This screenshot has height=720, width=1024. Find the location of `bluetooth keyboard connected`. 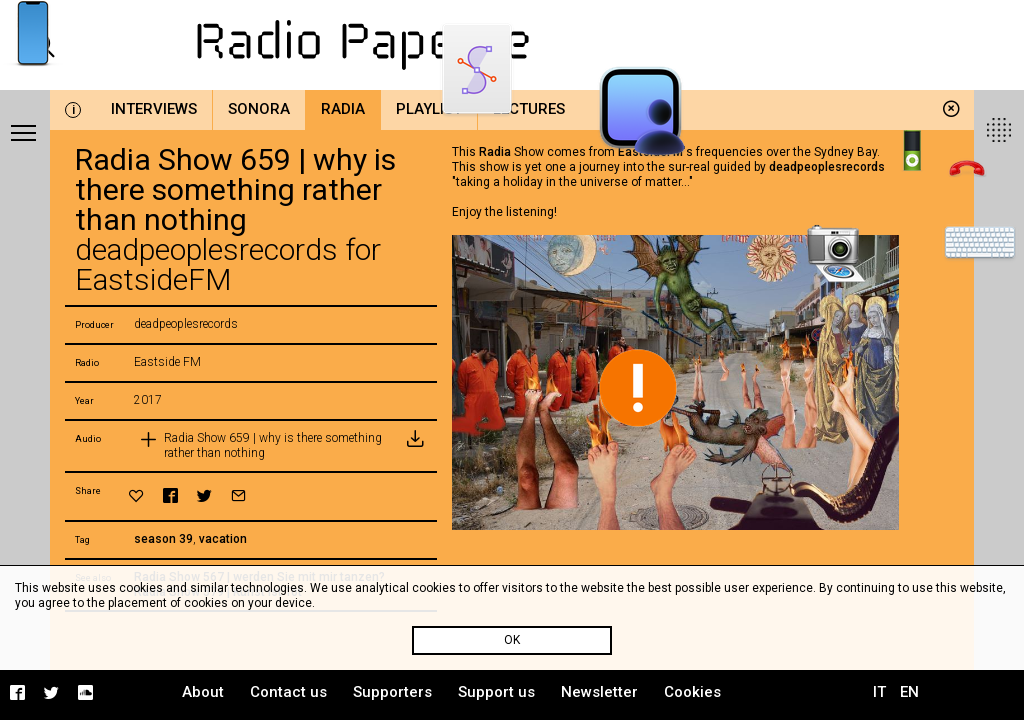

bluetooth keyboard connected is located at coordinates (980, 243).